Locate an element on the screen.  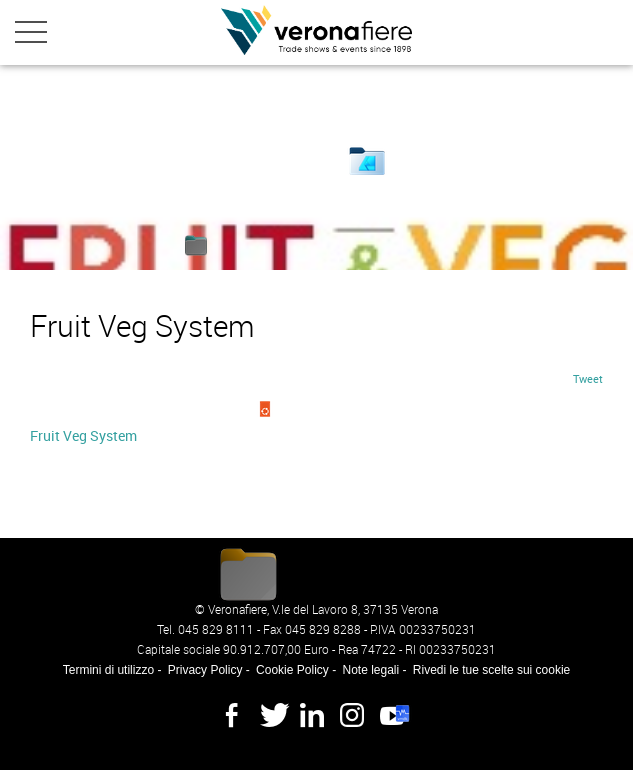
virtualbox virtual disk image file is located at coordinates (402, 713).